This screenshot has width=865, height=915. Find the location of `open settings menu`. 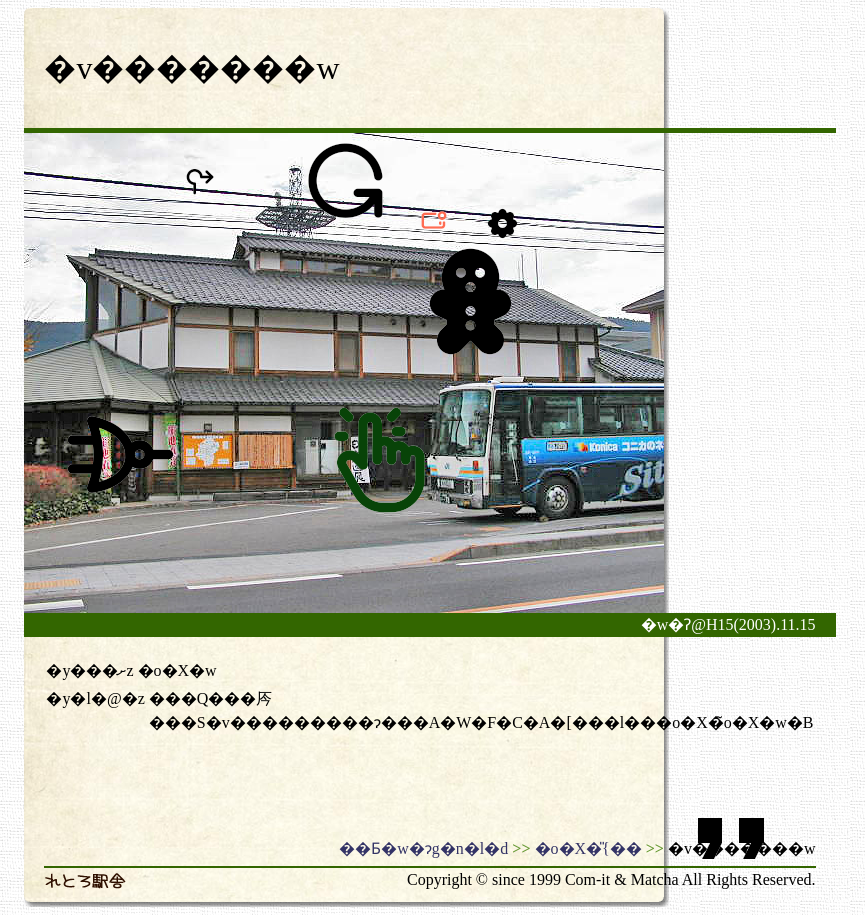

open settings menu is located at coordinates (502, 223).